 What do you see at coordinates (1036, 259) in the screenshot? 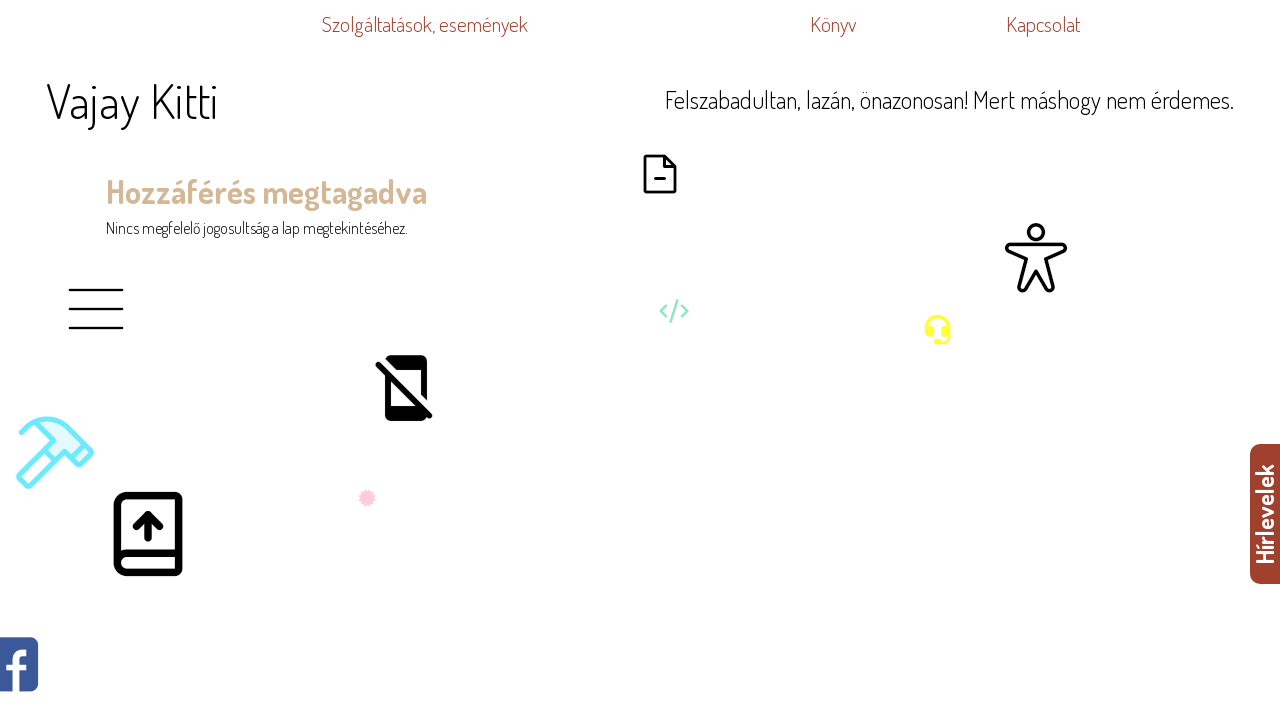
I see `accessibility settings or features` at bounding box center [1036, 259].